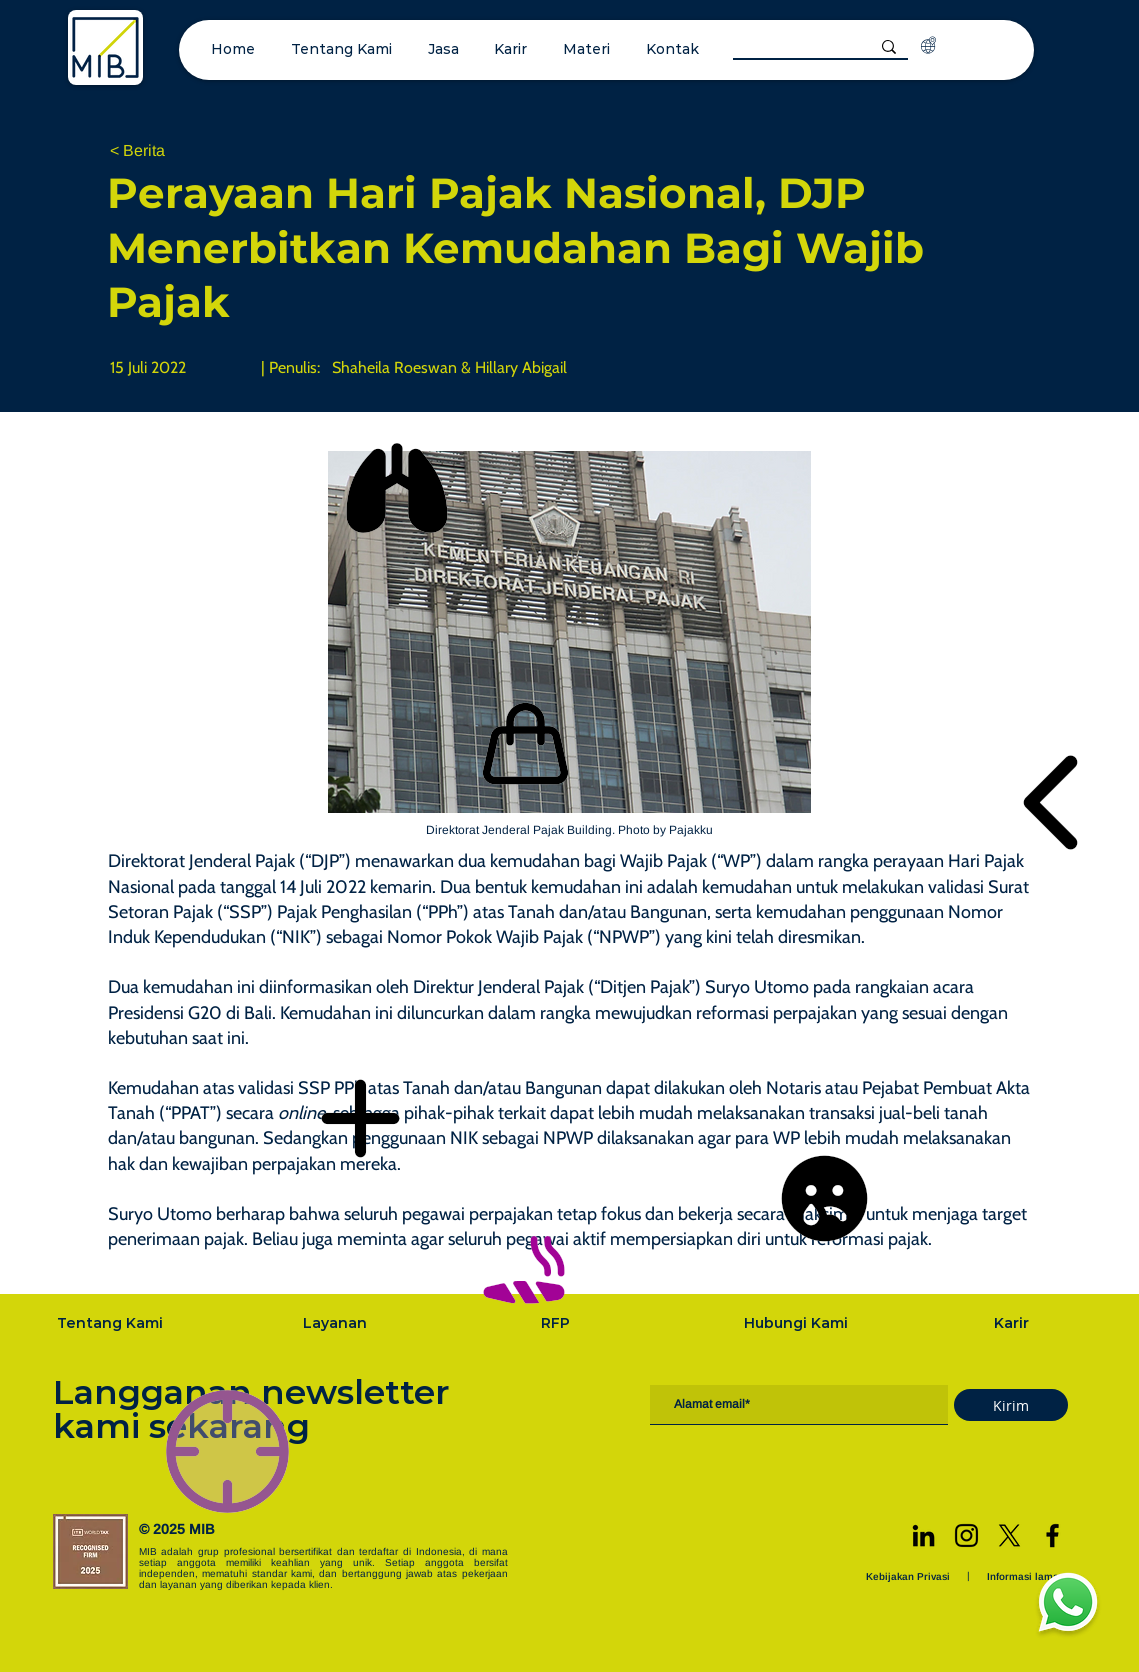 This screenshot has width=1139, height=1672. I want to click on indicates cannabis or smoking-related content, so click(524, 1272).